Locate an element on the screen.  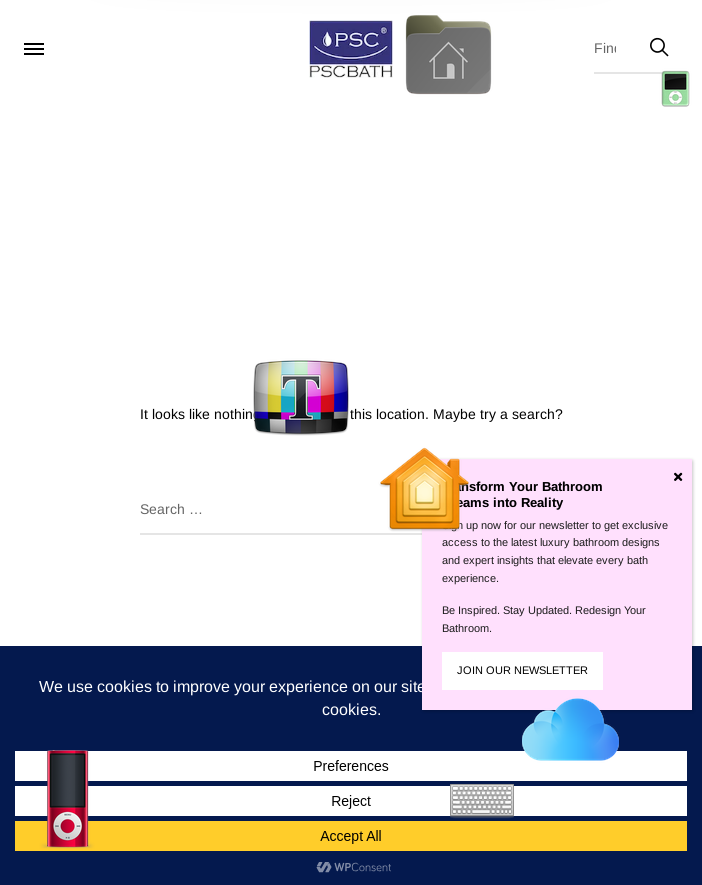
access ipod device settings is located at coordinates (67, 800).